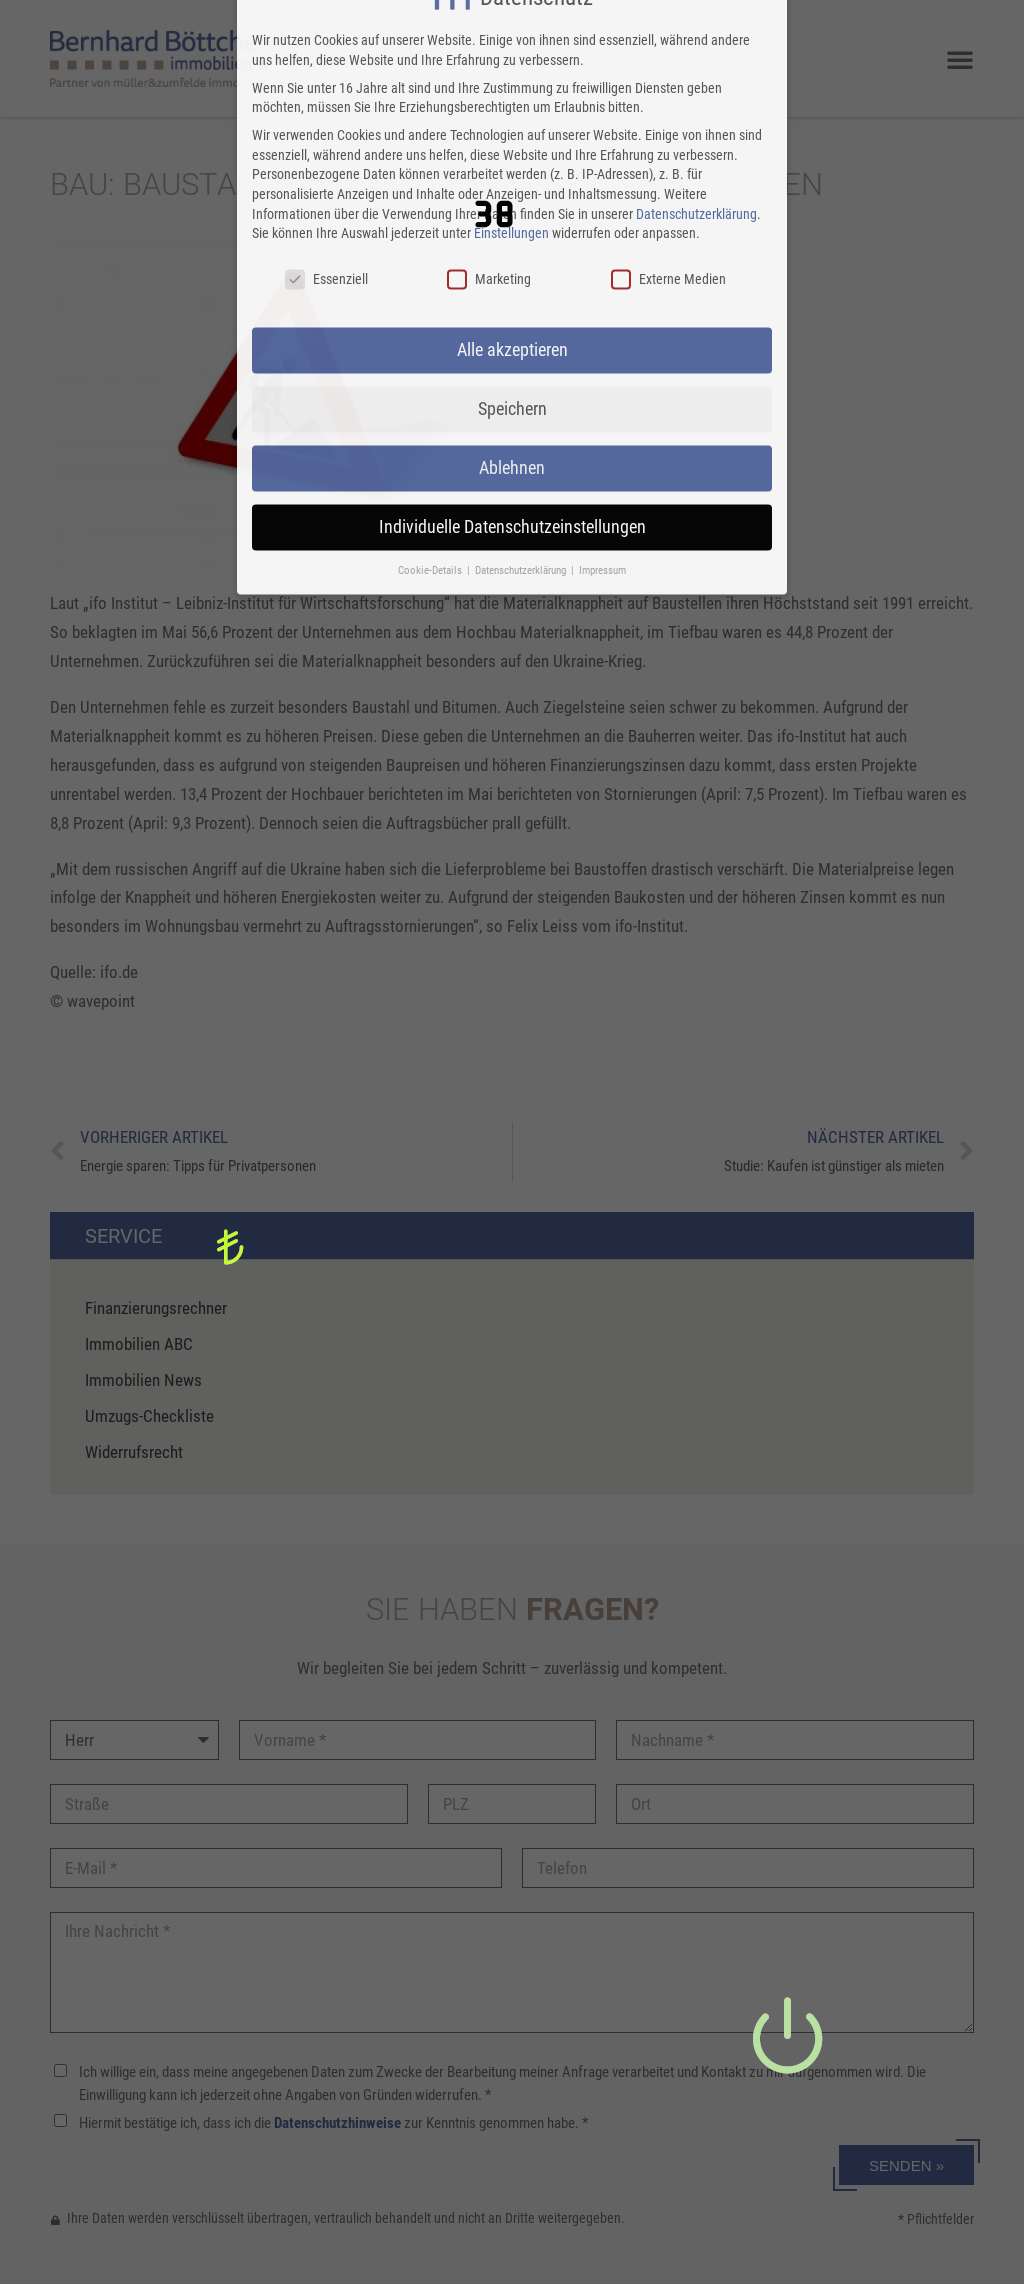 The image size is (1024, 2284). Describe the element at coordinates (231, 1247) in the screenshot. I see `view or select Turkish lira currency` at that location.